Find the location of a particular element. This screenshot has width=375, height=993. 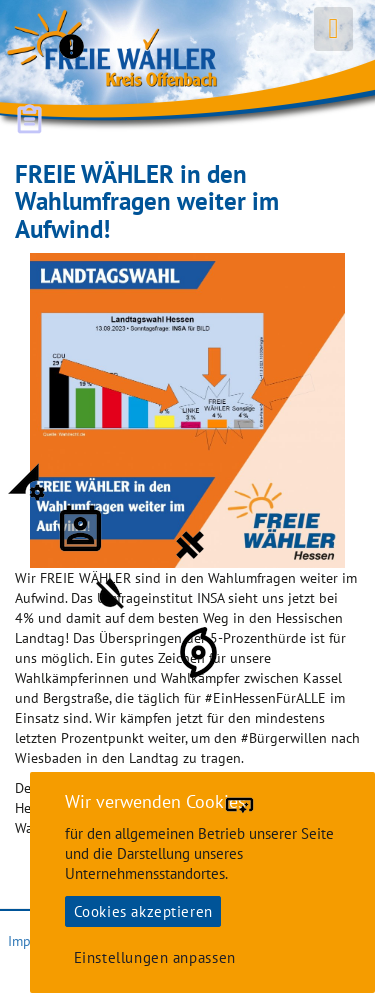

capacitor framework logo is located at coordinates (190, 545).